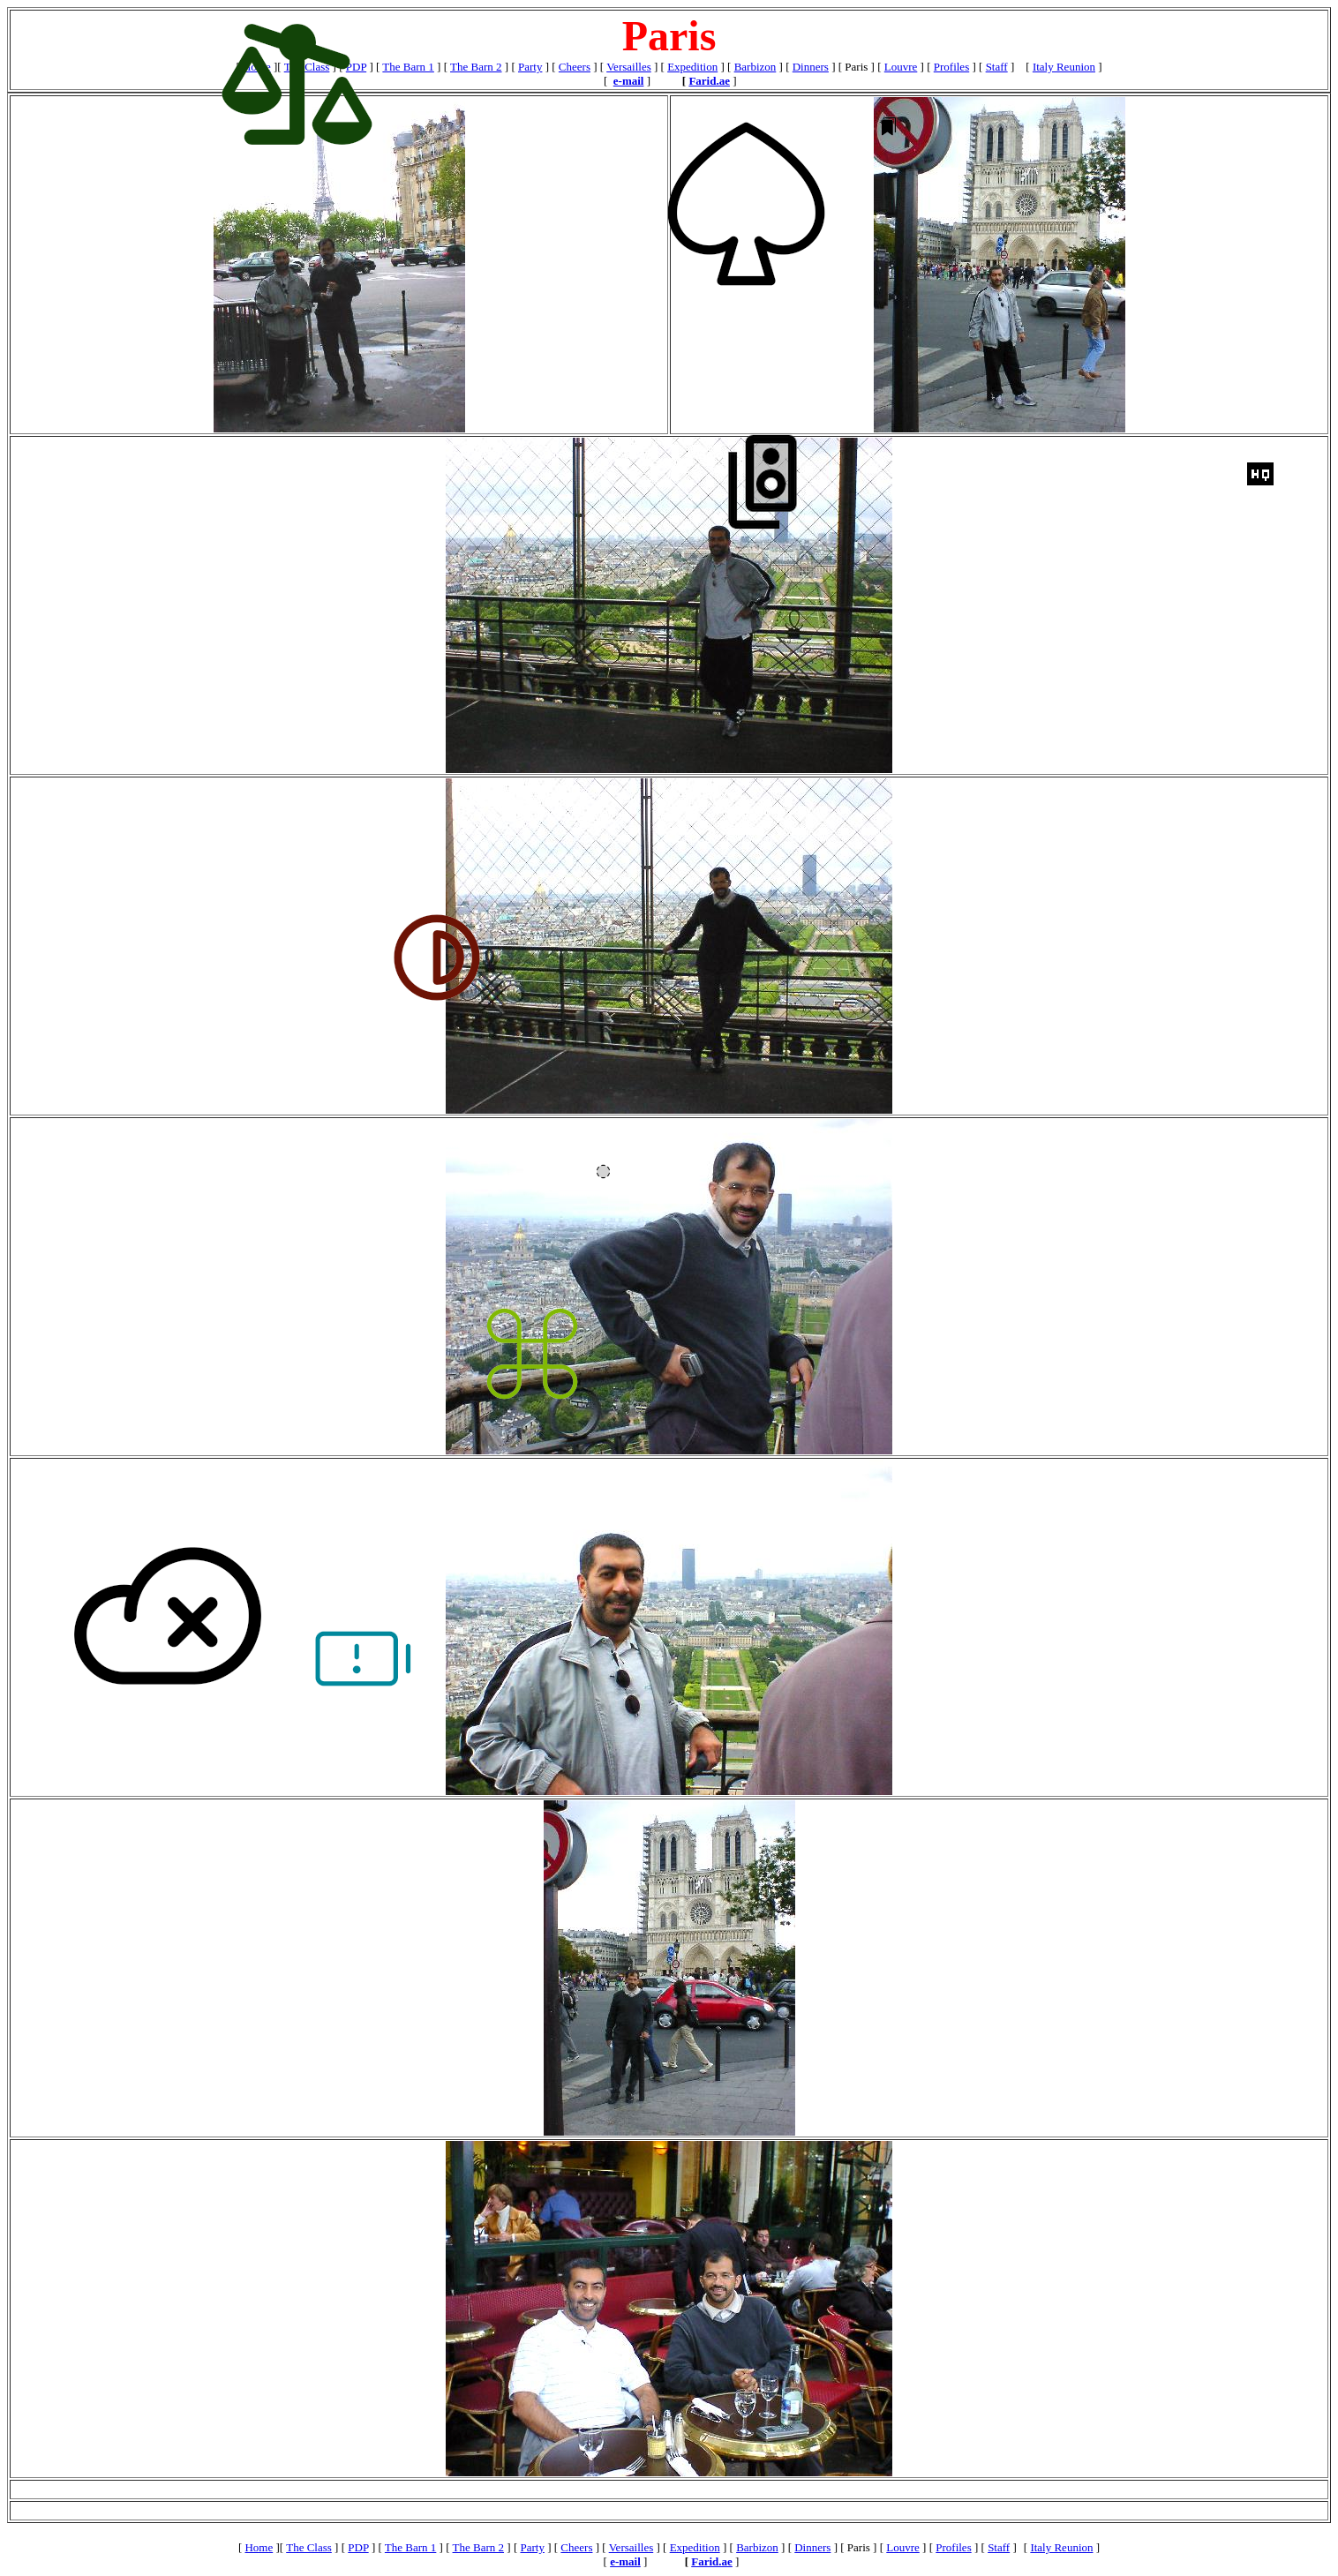 Image resolution: width=1338 pixels, height=2576 pixels. I want to click on indicates low battery warning, so click(361, 1658).